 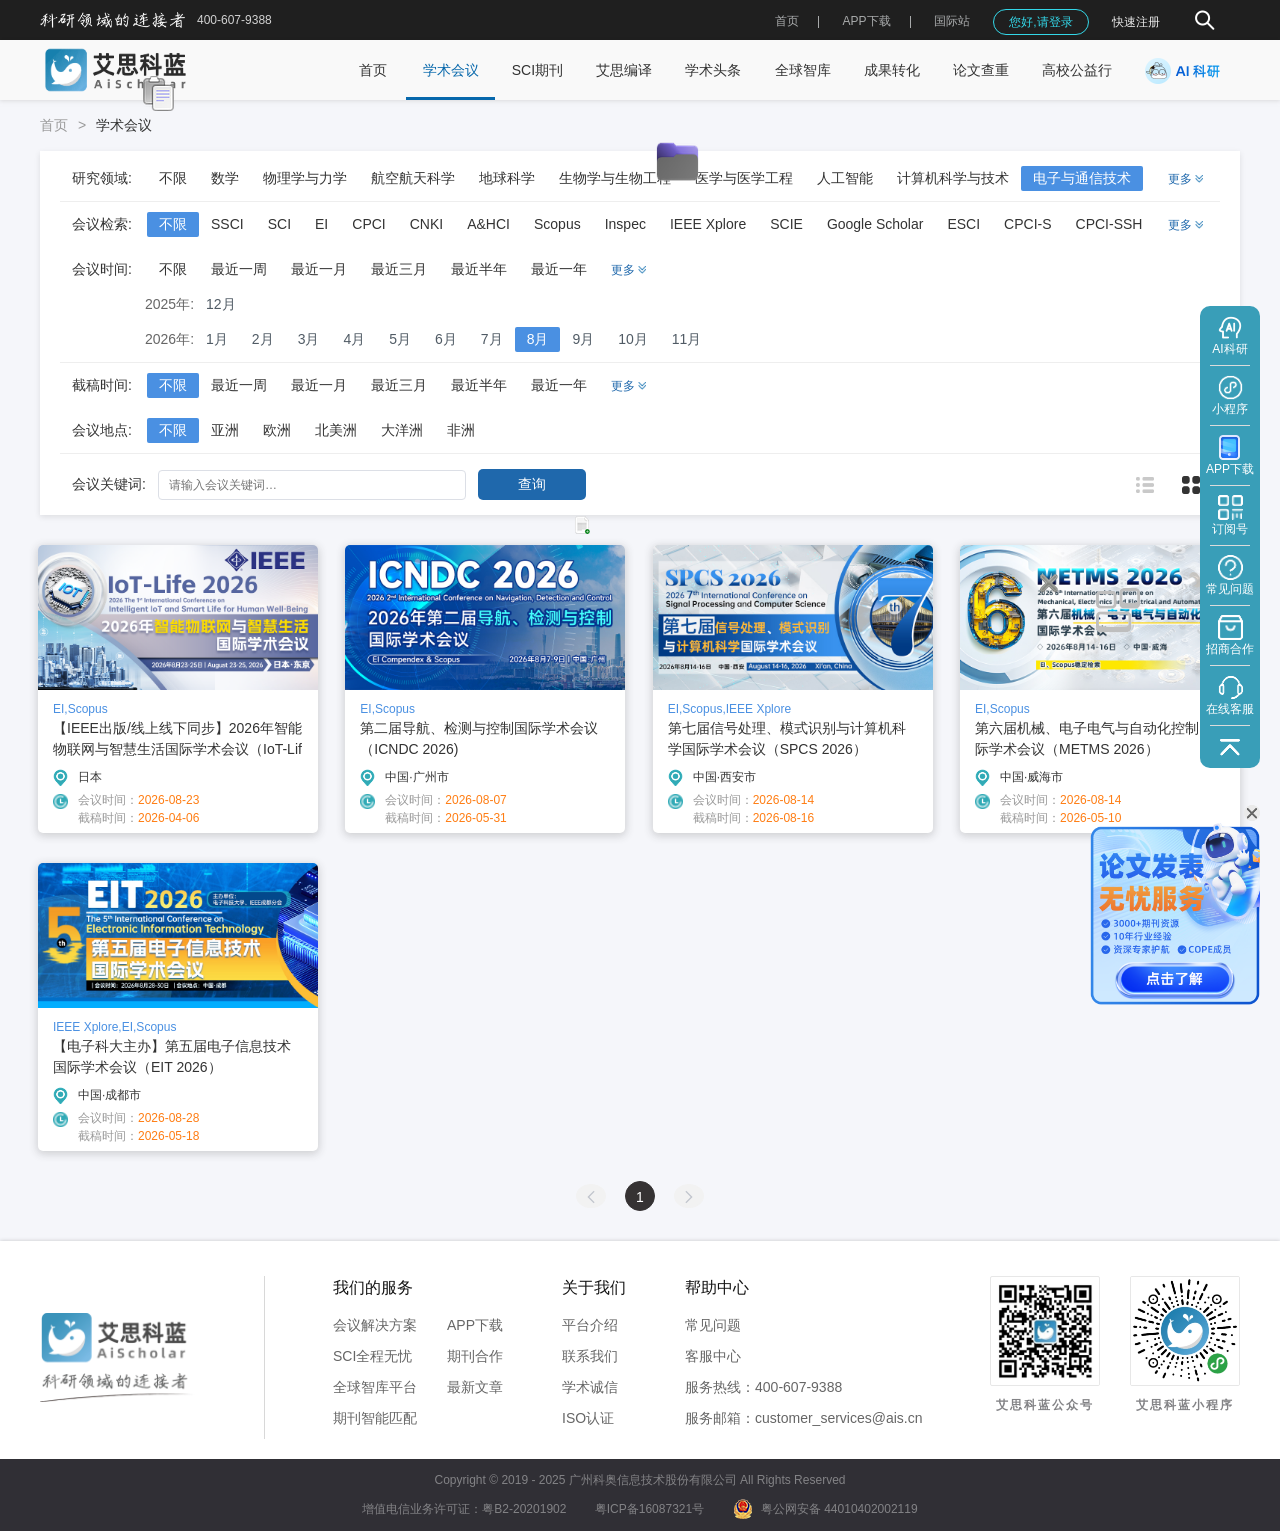 What do you see at coordinates (582, 525) in the screenshot?
I see `create a new document` at bounding box center [582, 525].